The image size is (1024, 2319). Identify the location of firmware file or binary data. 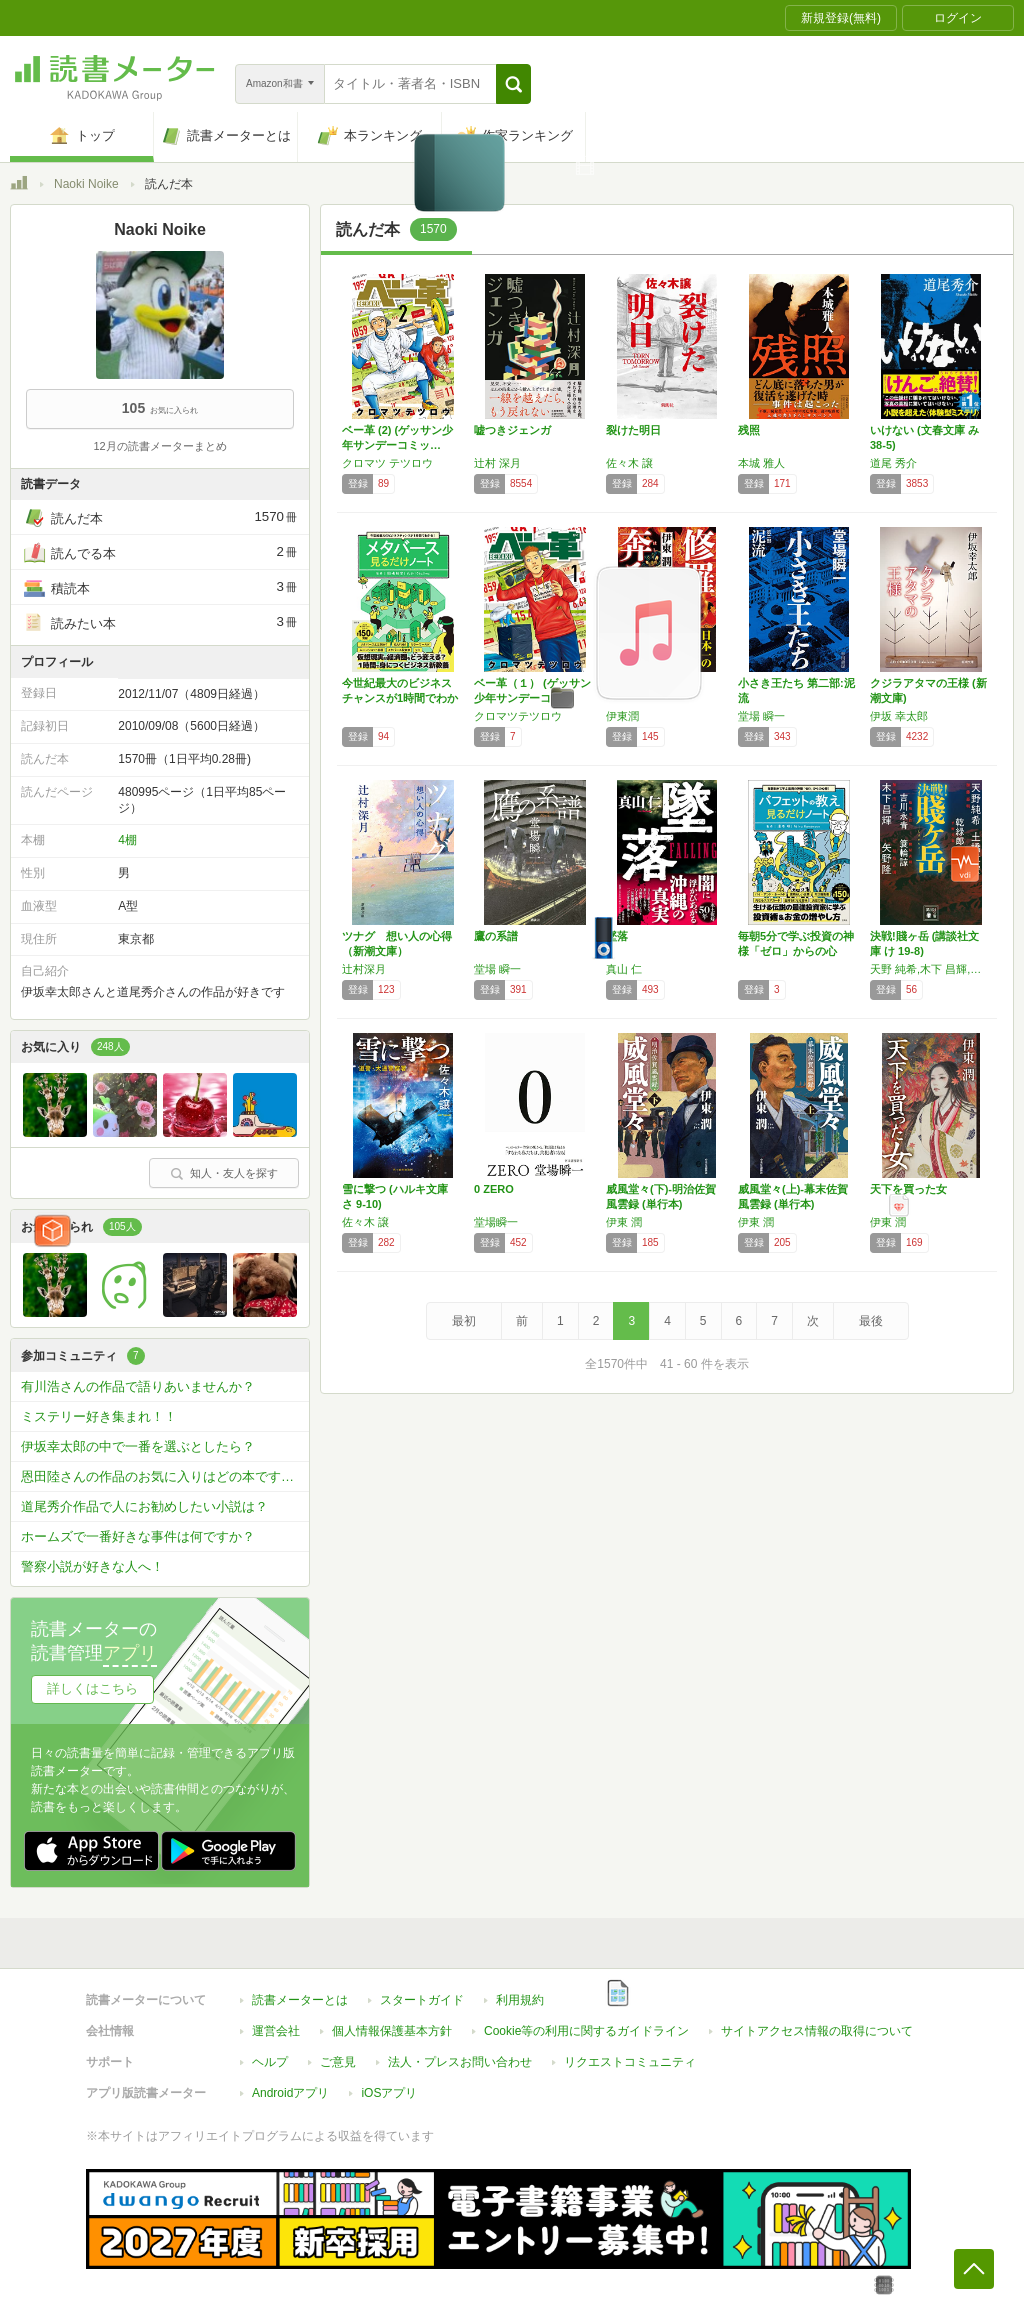
(884, 2285).